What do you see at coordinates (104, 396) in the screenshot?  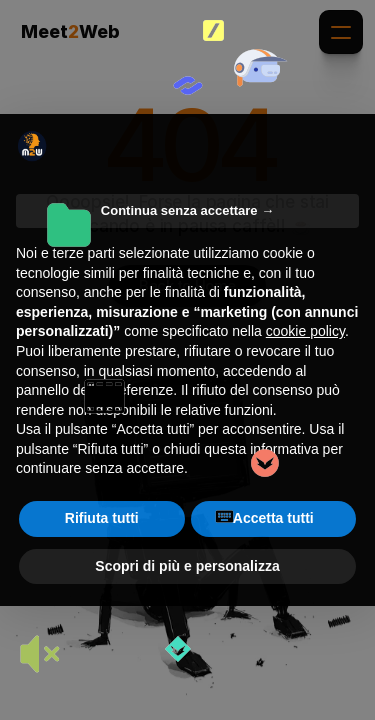 I see `view video or film content` at bounding box center [104, 396].